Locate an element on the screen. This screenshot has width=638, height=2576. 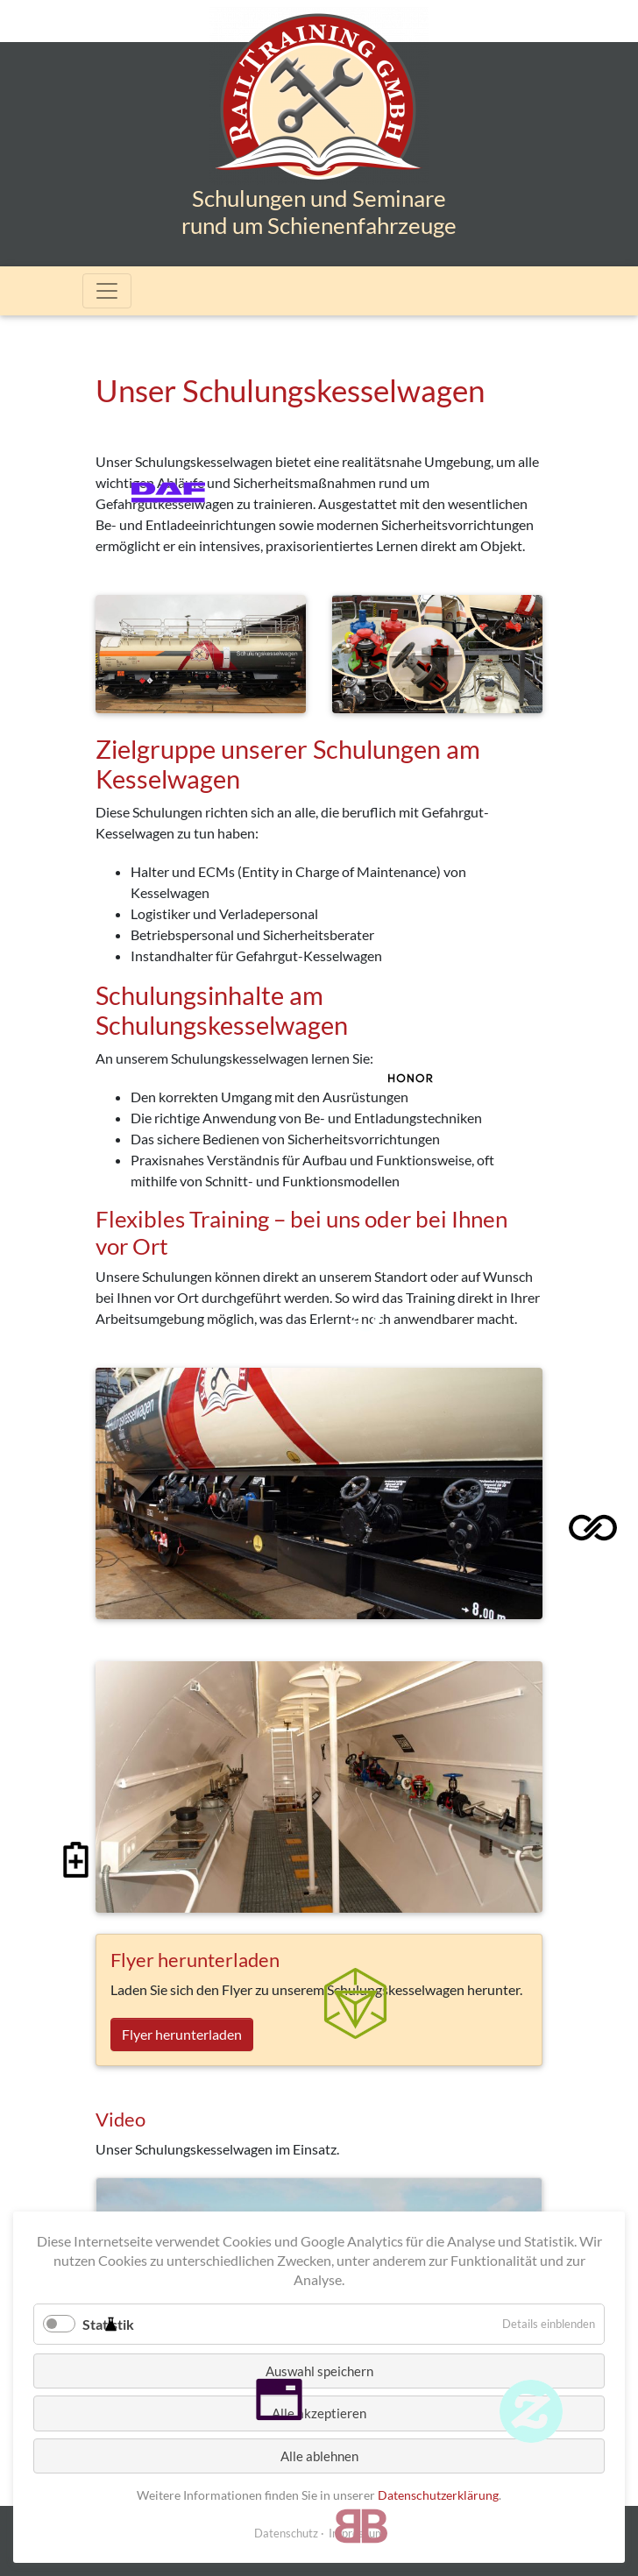
open the Ingress app is located at coordinates (355, 2003).